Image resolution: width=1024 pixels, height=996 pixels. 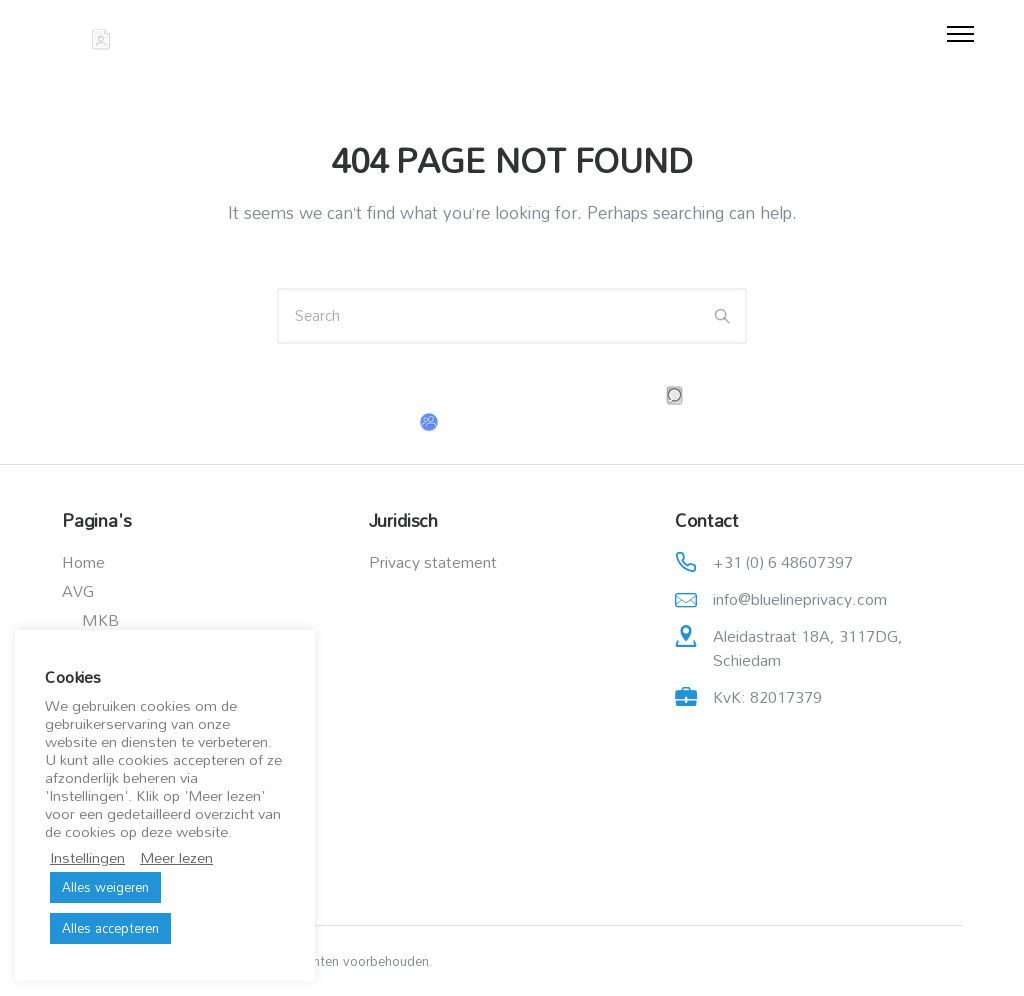 I want to click on open disk utility application, so click(x=674, y=395).